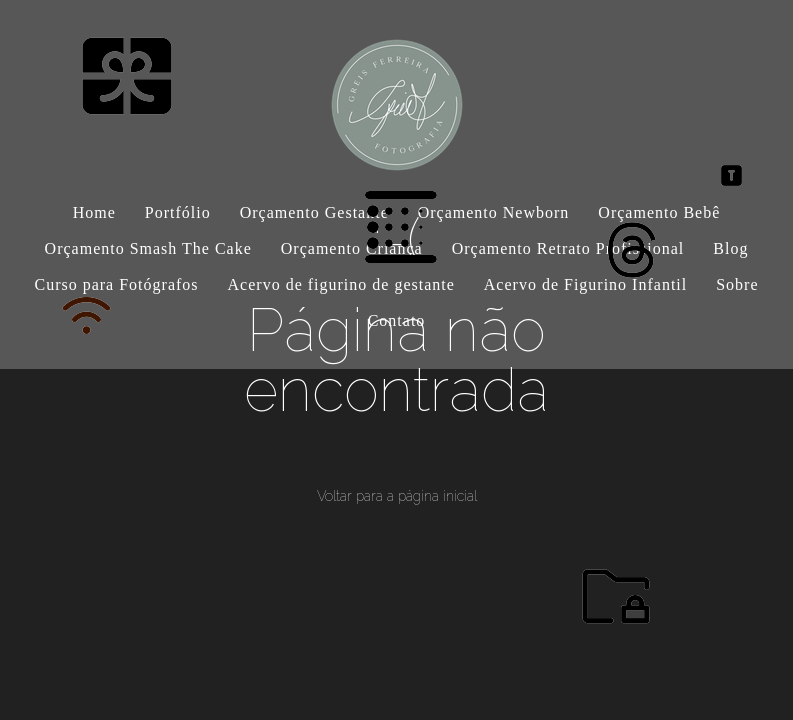 This screenshot has width=793, height=720. Describe the element at coordinates (86, 315) in the screenshot. I see `wifi connection status indicator` at that location.